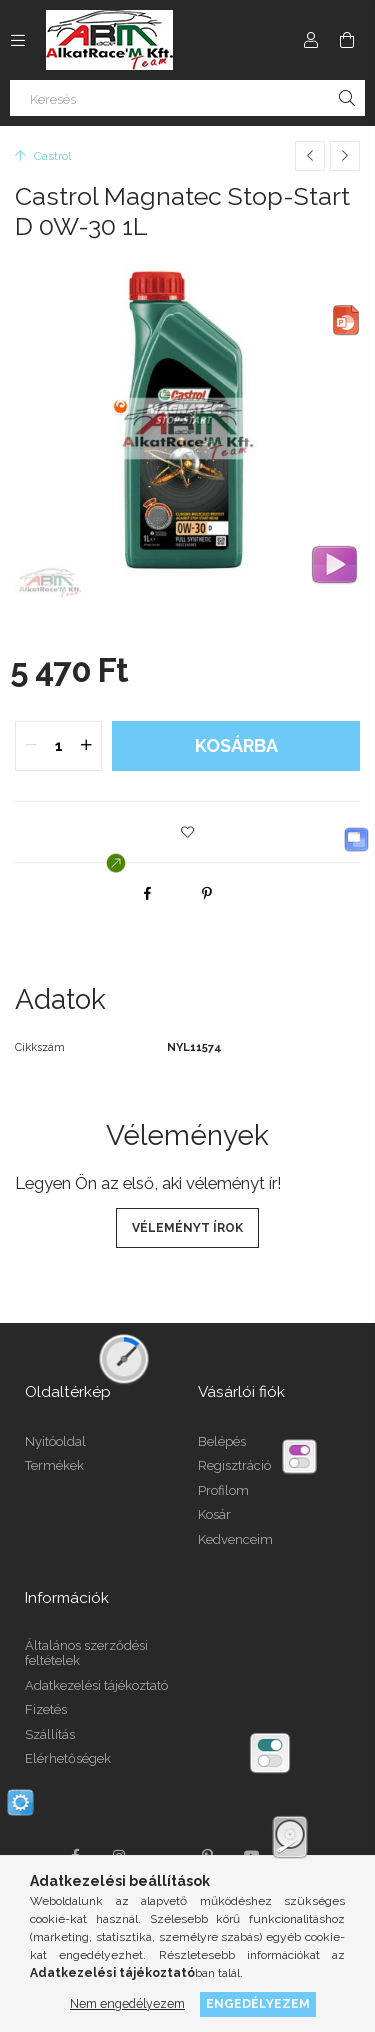 This screenshot has height=2032, width=375. Describe the element at coordinates (356, 839) in the screenshot. I see `manage startup applications and session settings` at that location.